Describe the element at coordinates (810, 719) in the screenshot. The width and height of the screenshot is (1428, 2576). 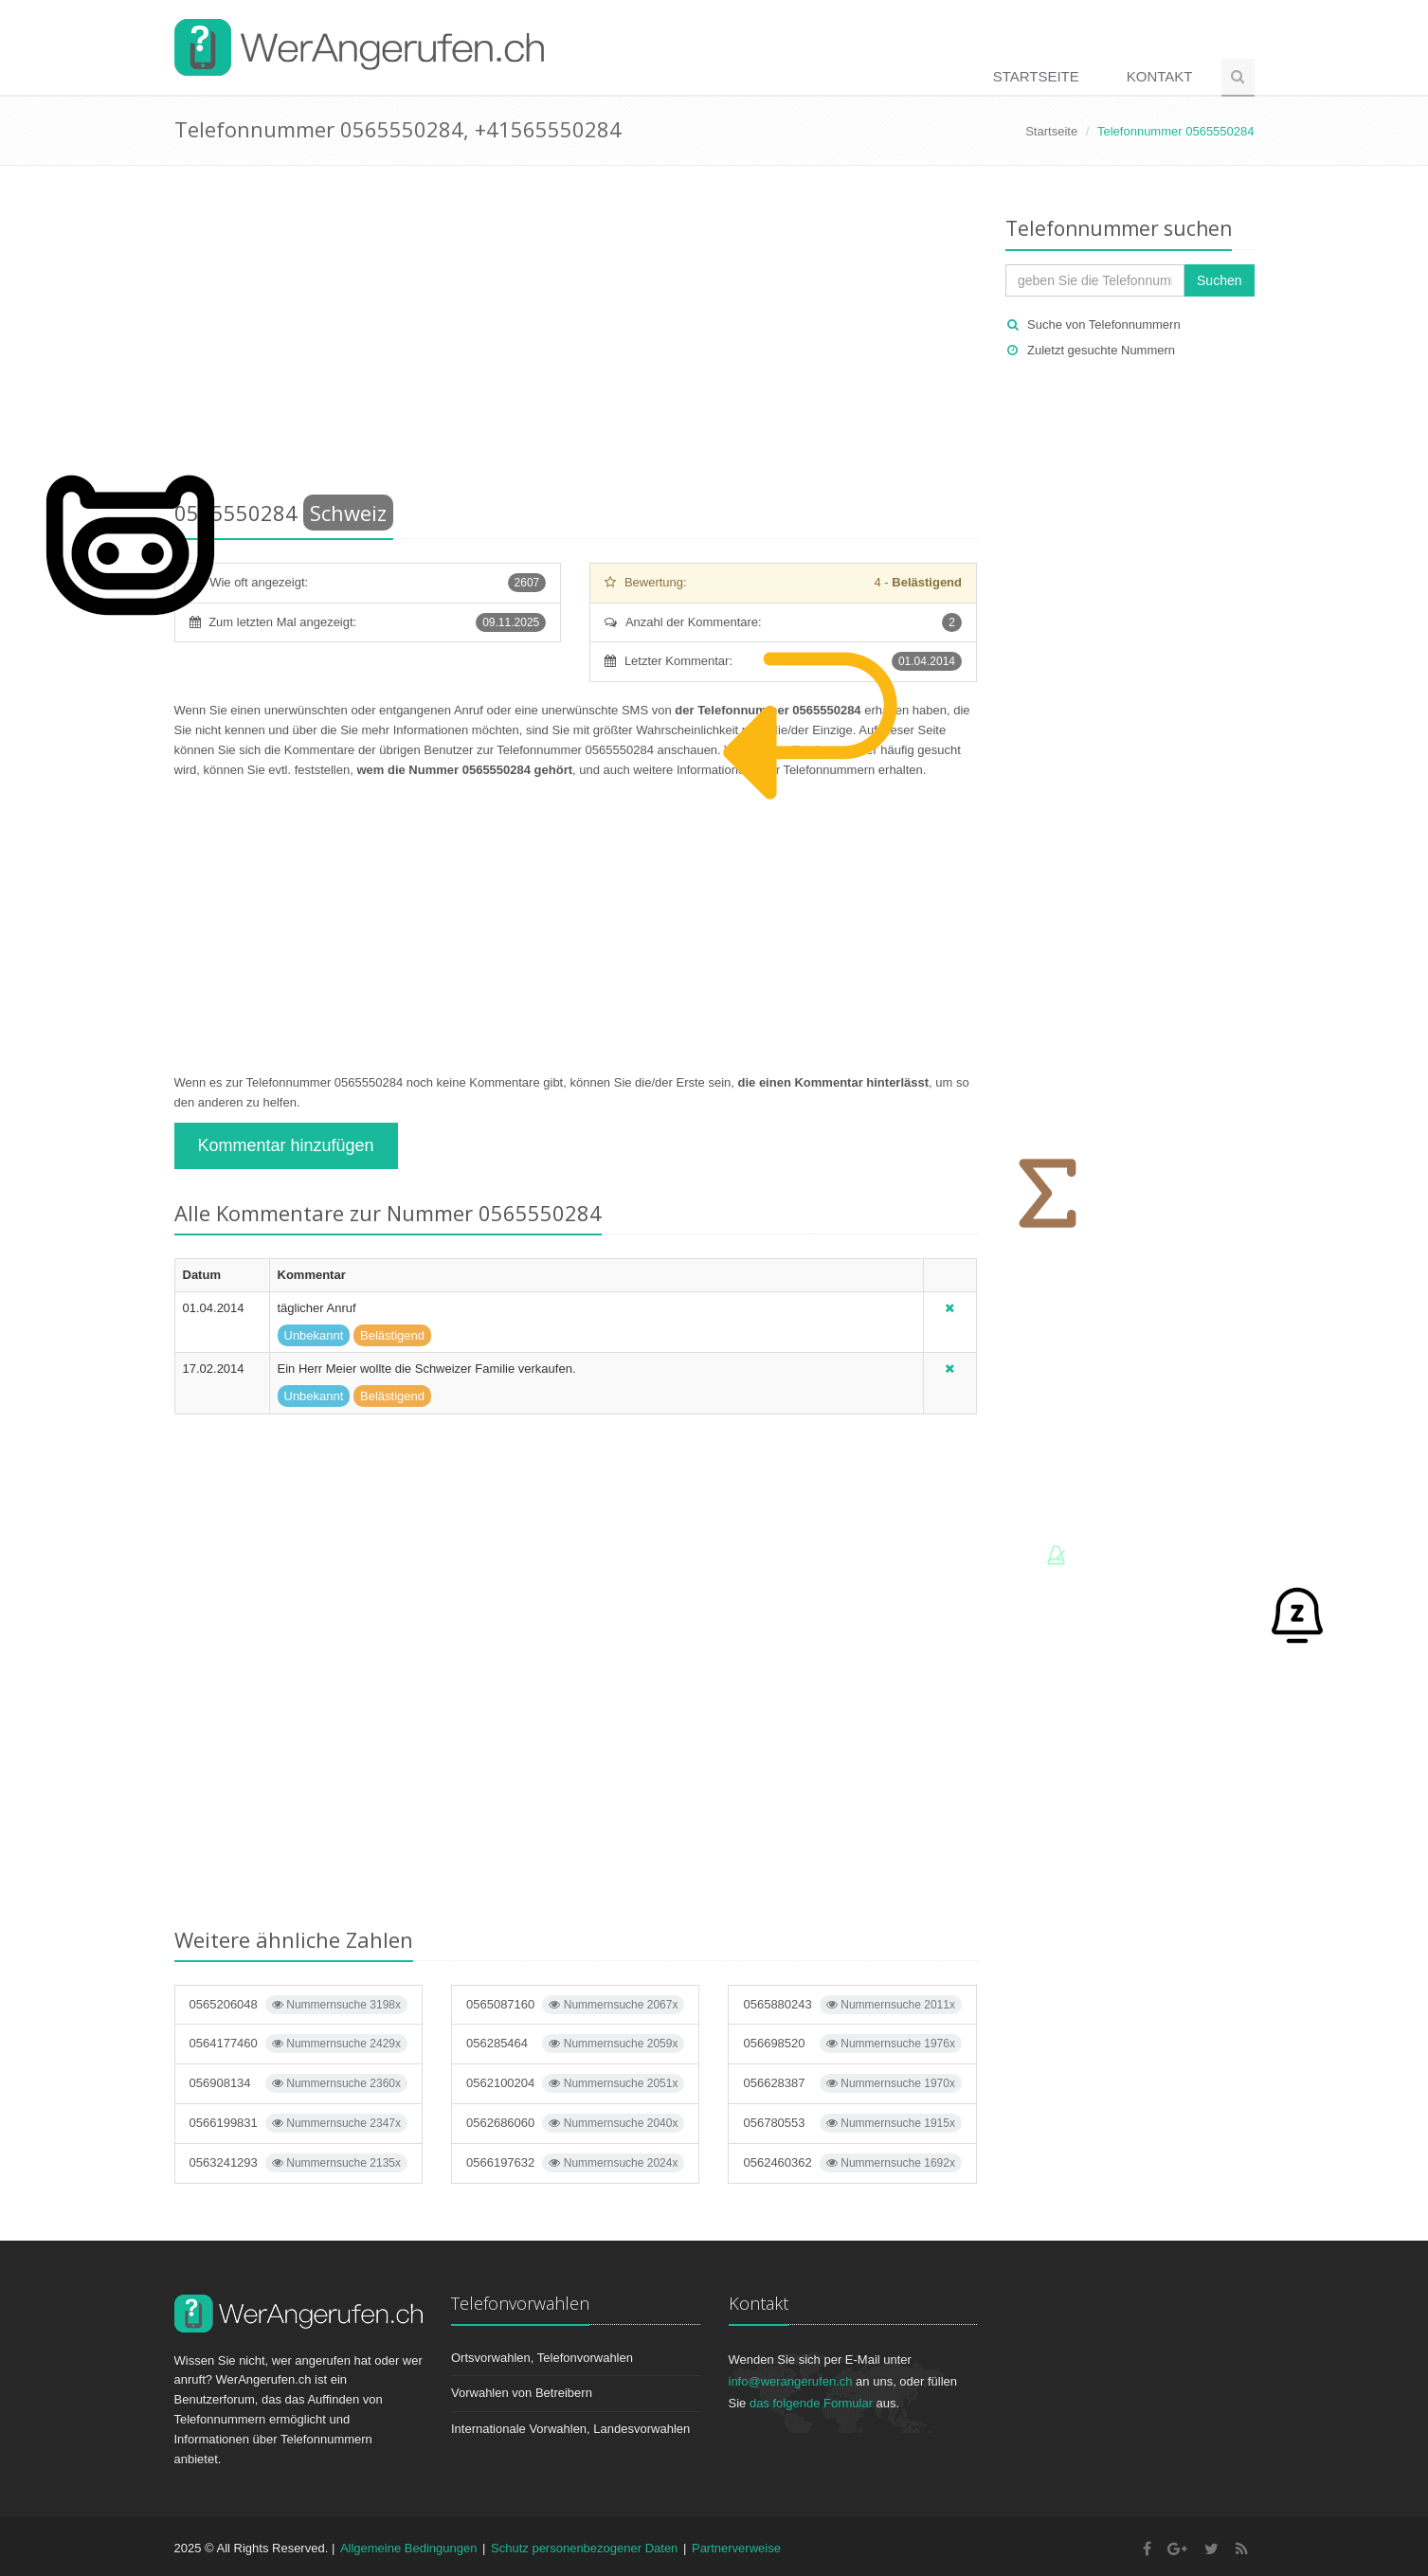
I see `undo or go back to previous state` at that location.